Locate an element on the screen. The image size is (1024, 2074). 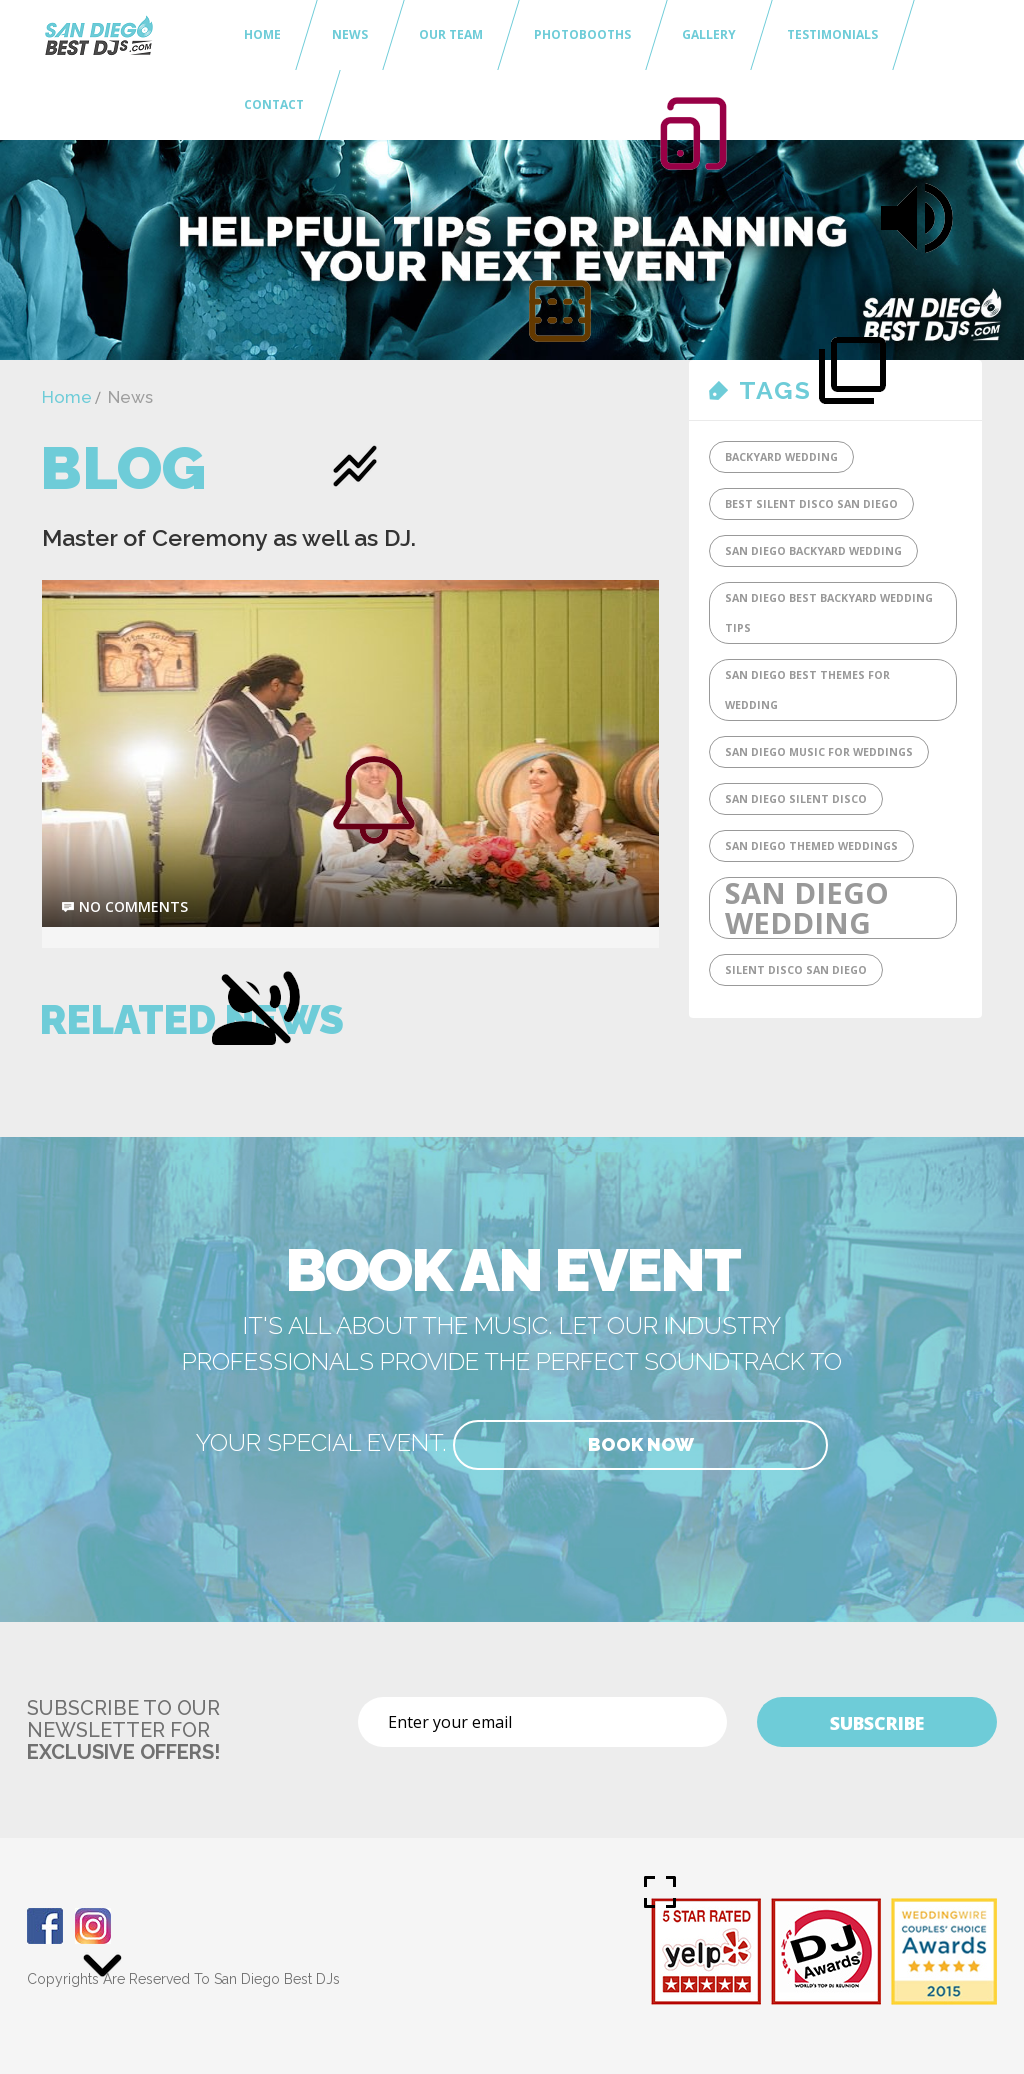
scan a QR code or barcode is located at coordinates (660, 1892).